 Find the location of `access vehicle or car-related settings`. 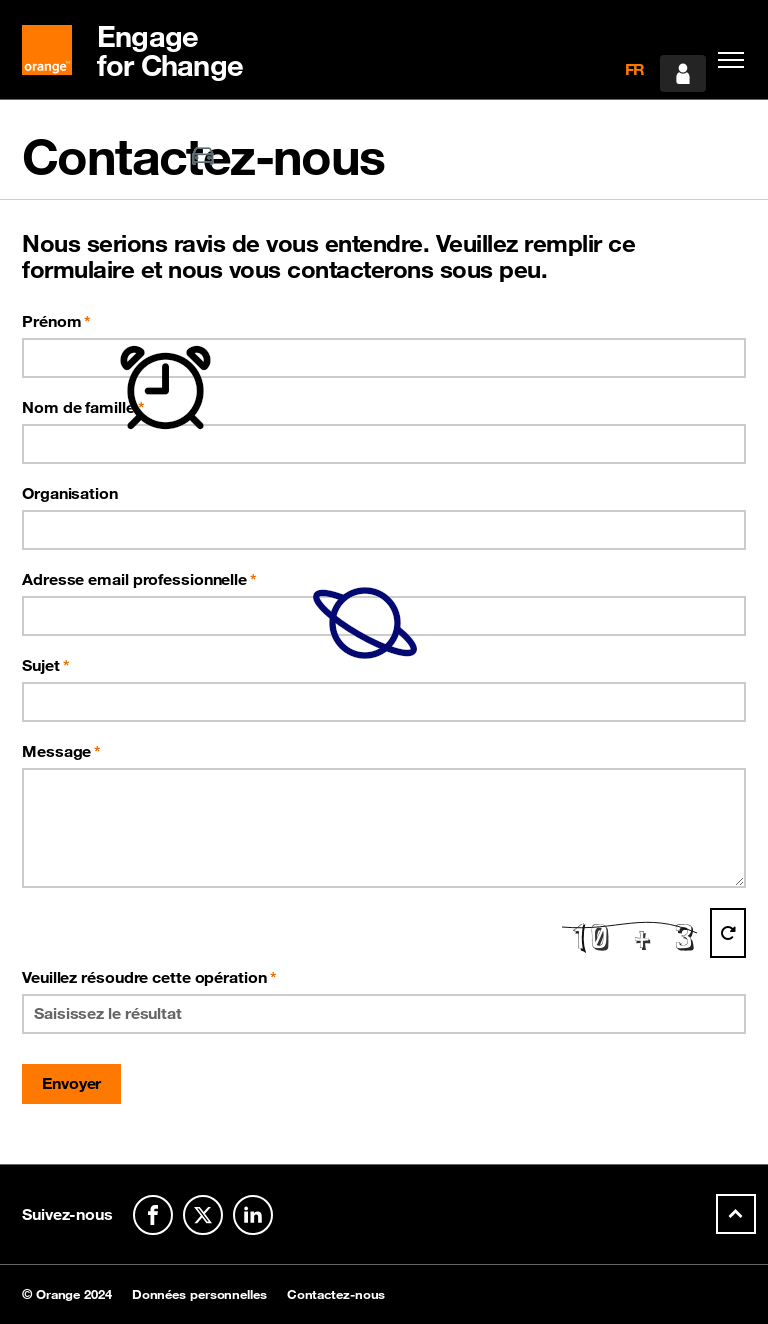

access vehicle or car-related settings is located at coordinates (203, 156).